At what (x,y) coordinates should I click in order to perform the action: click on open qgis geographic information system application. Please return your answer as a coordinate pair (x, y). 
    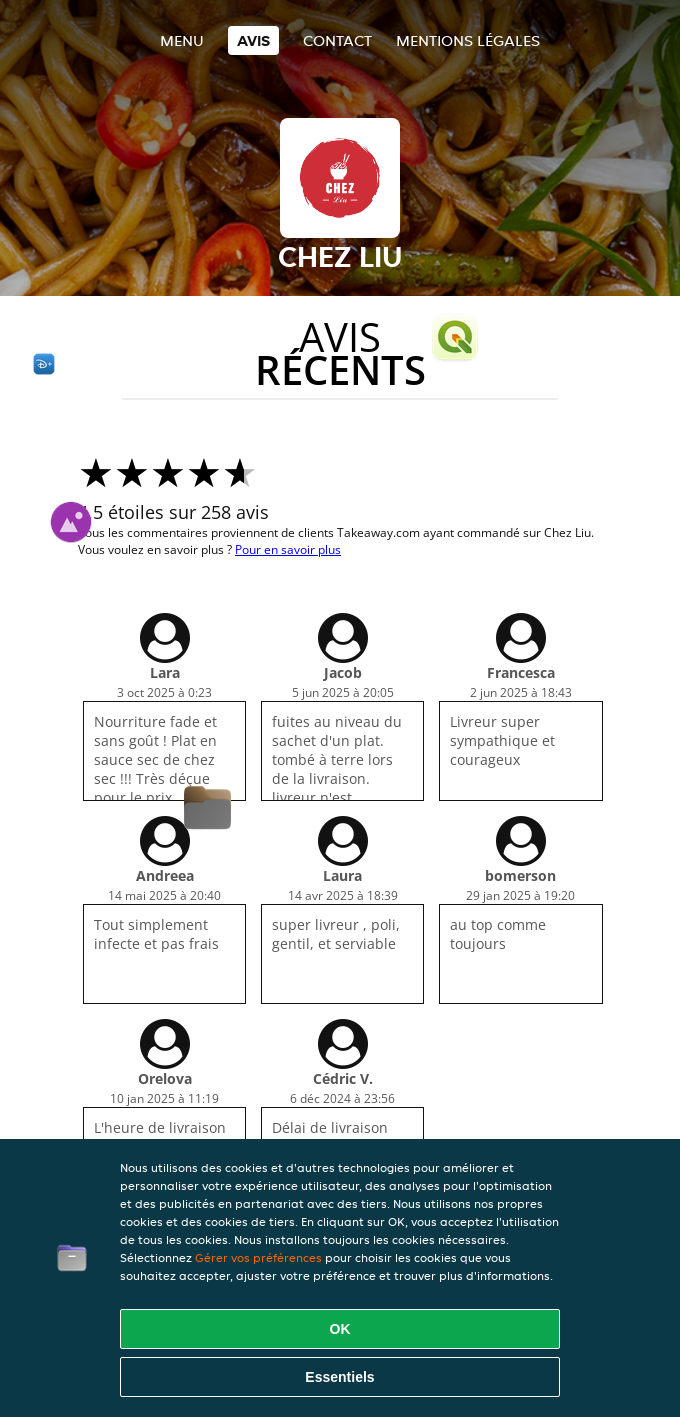
    Looking at the image, I should click on (455, 337).